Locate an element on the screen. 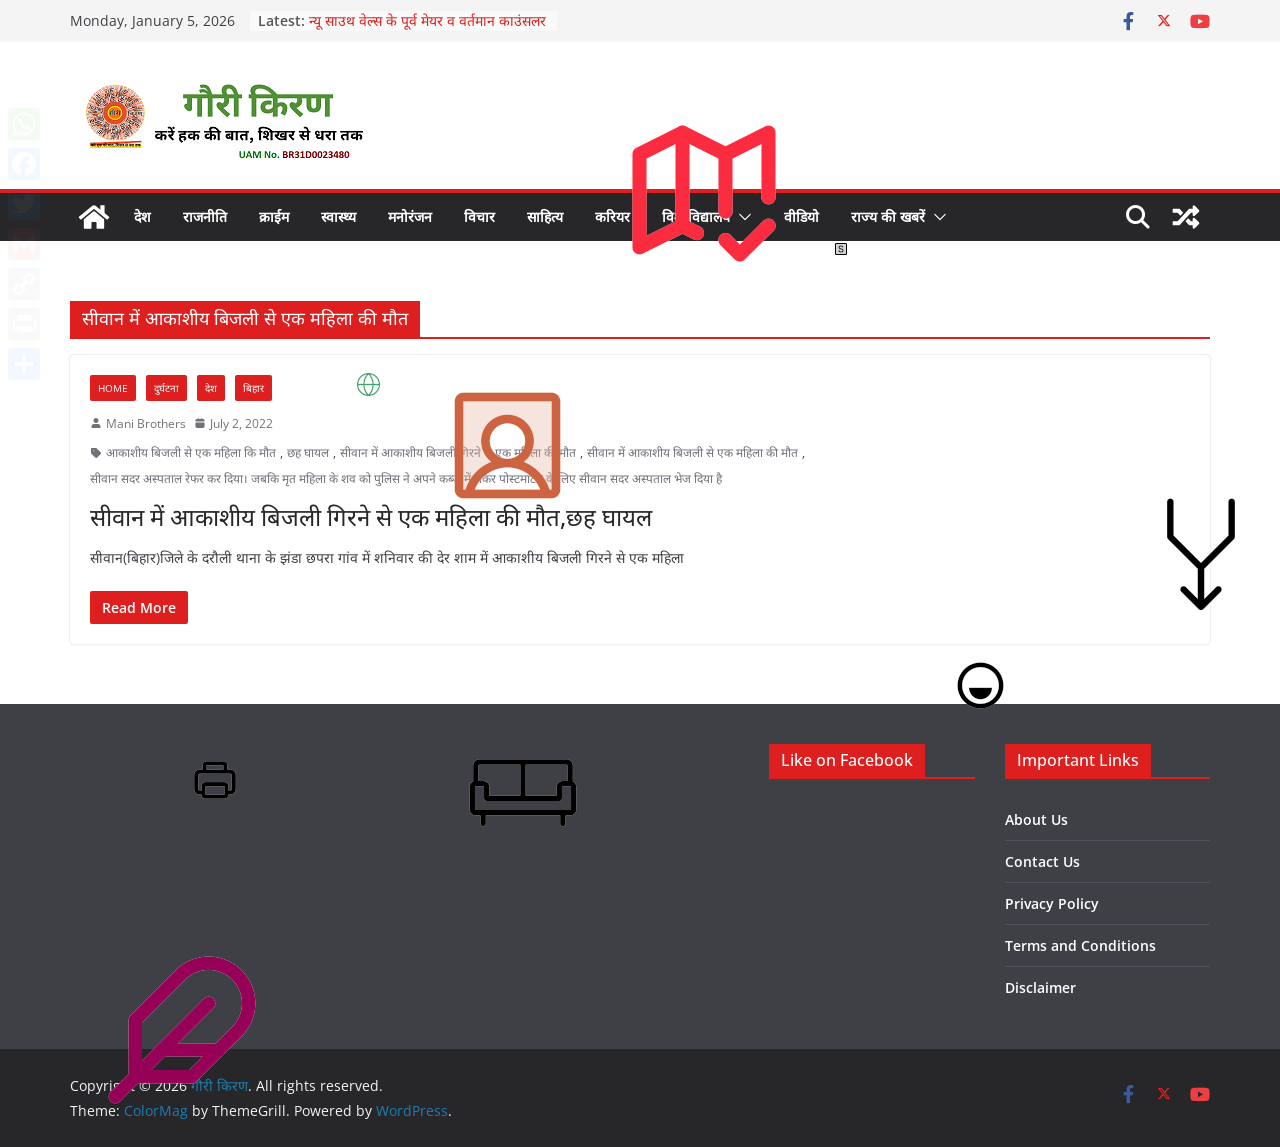  view your profile is located at coordinates (507, 445).